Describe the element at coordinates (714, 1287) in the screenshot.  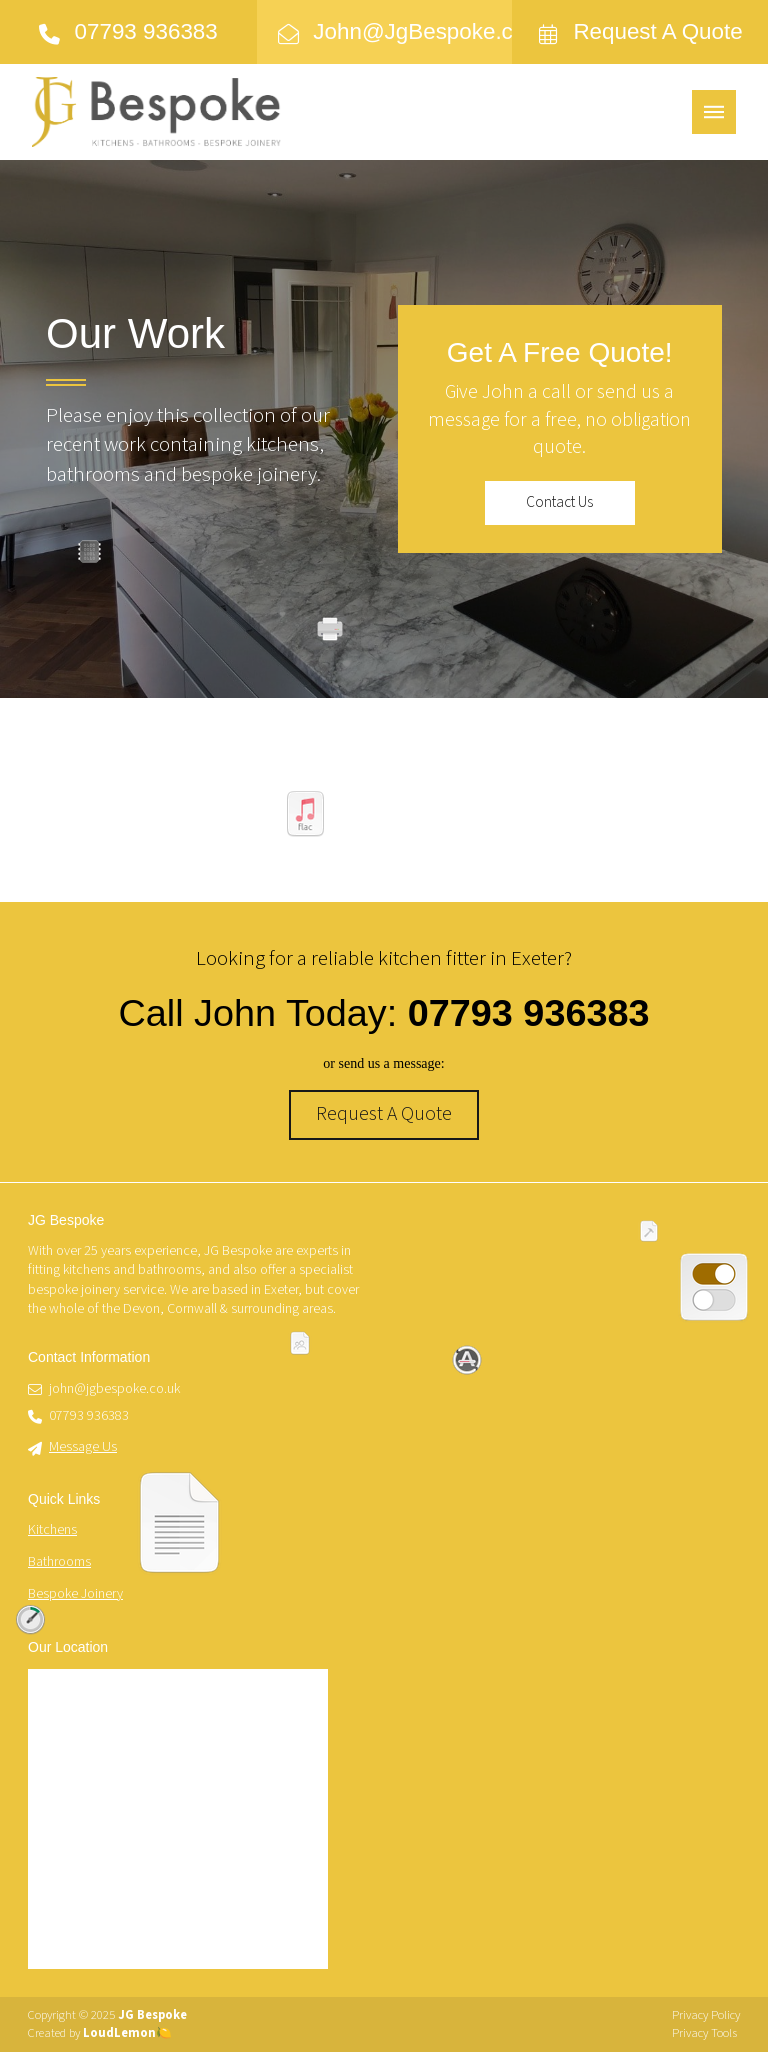
I see `open desktop preferences or settings` at that location.